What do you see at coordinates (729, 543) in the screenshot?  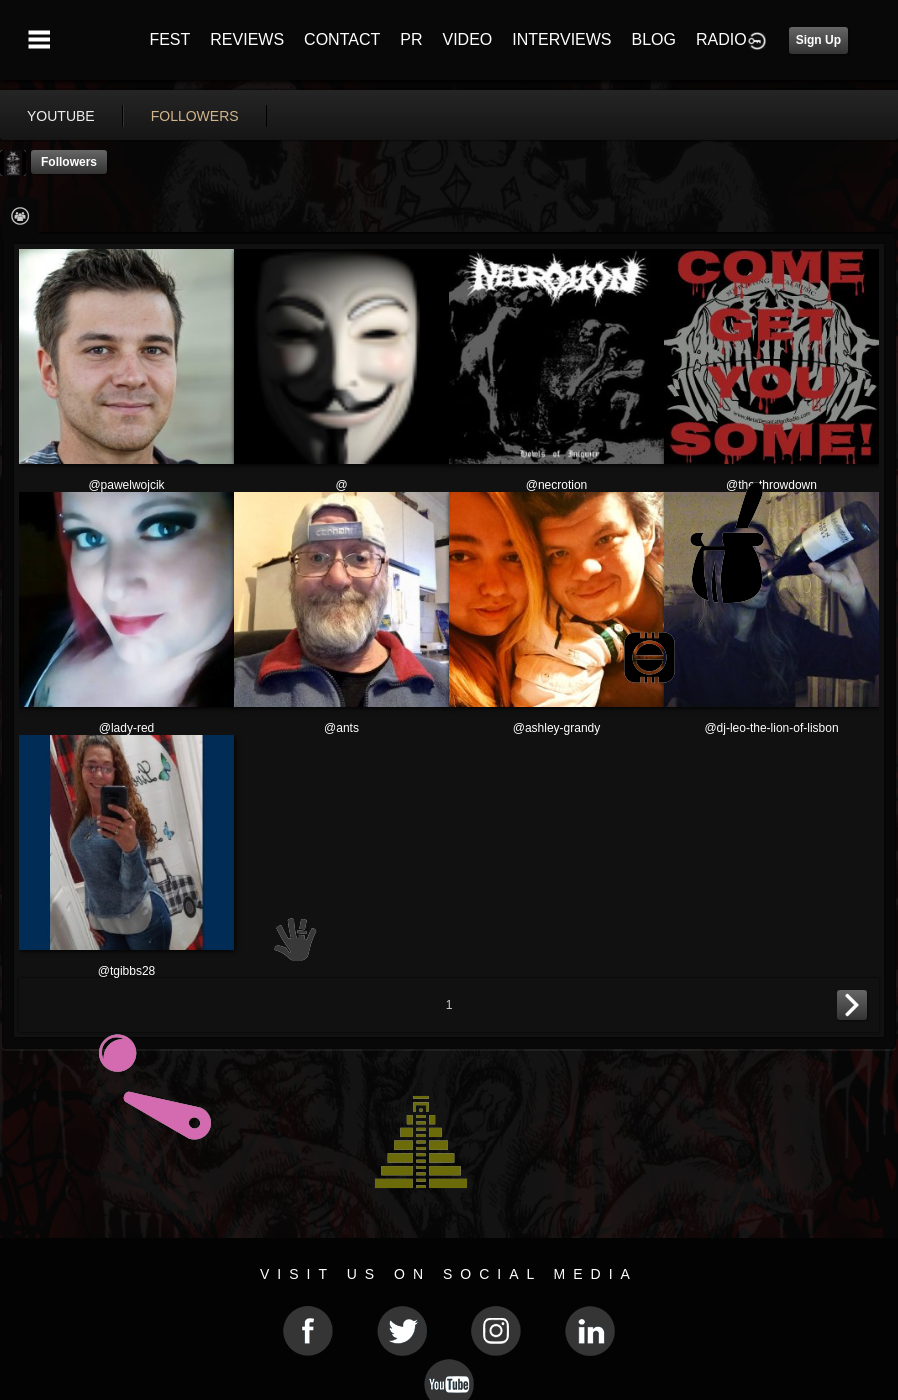 I see `access honey or sweet reward items` at bounding box center [729, 543].